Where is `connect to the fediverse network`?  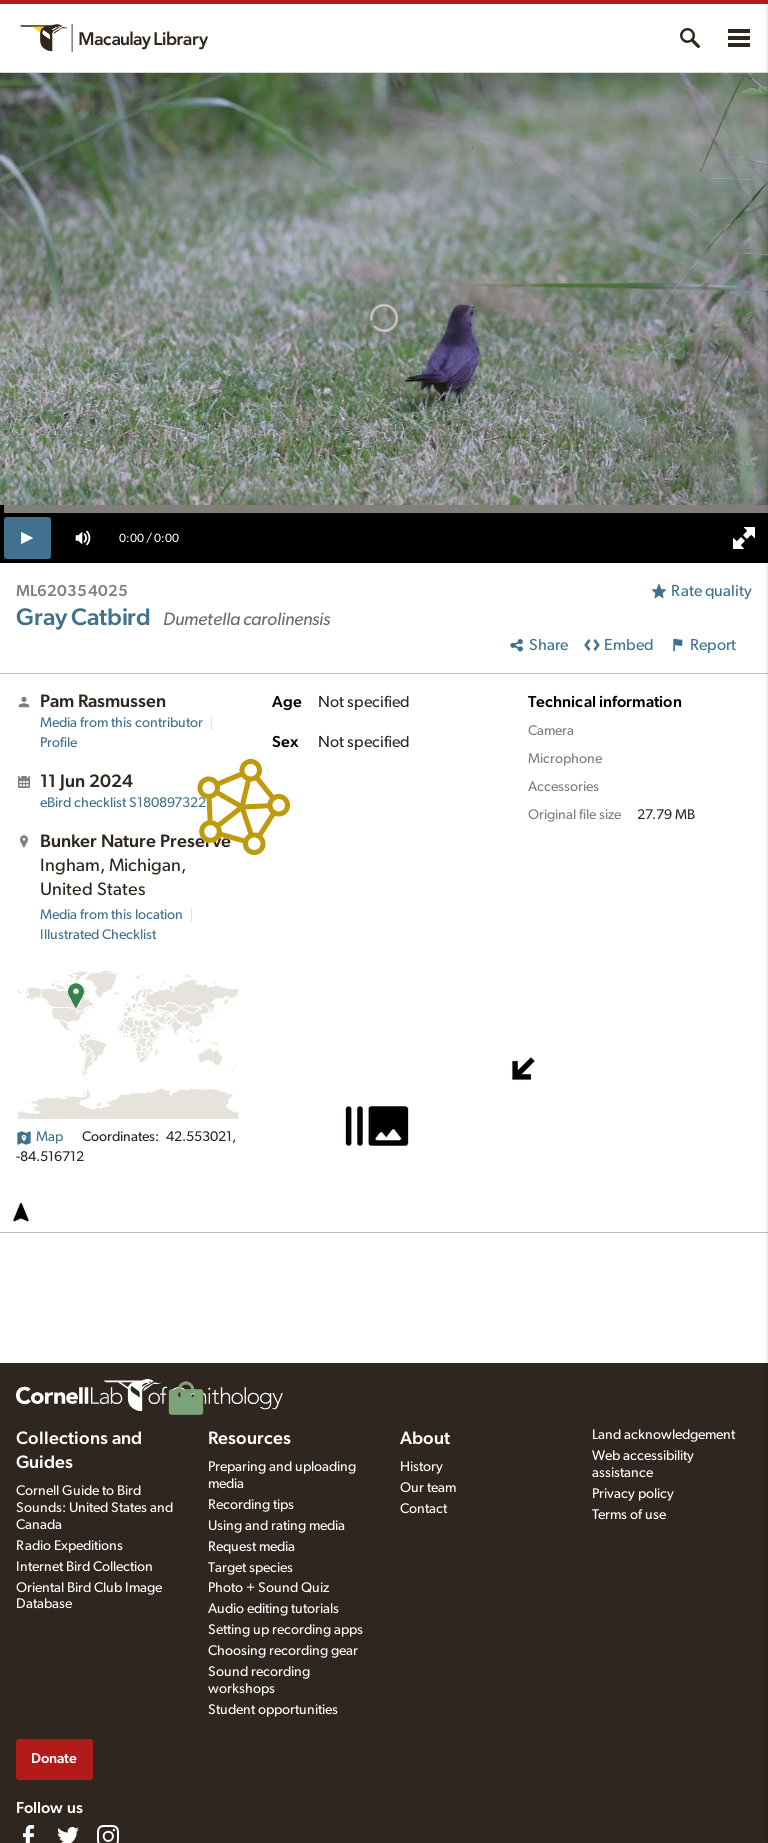
connect to the fediverse network is located at coordinates (242, 807).